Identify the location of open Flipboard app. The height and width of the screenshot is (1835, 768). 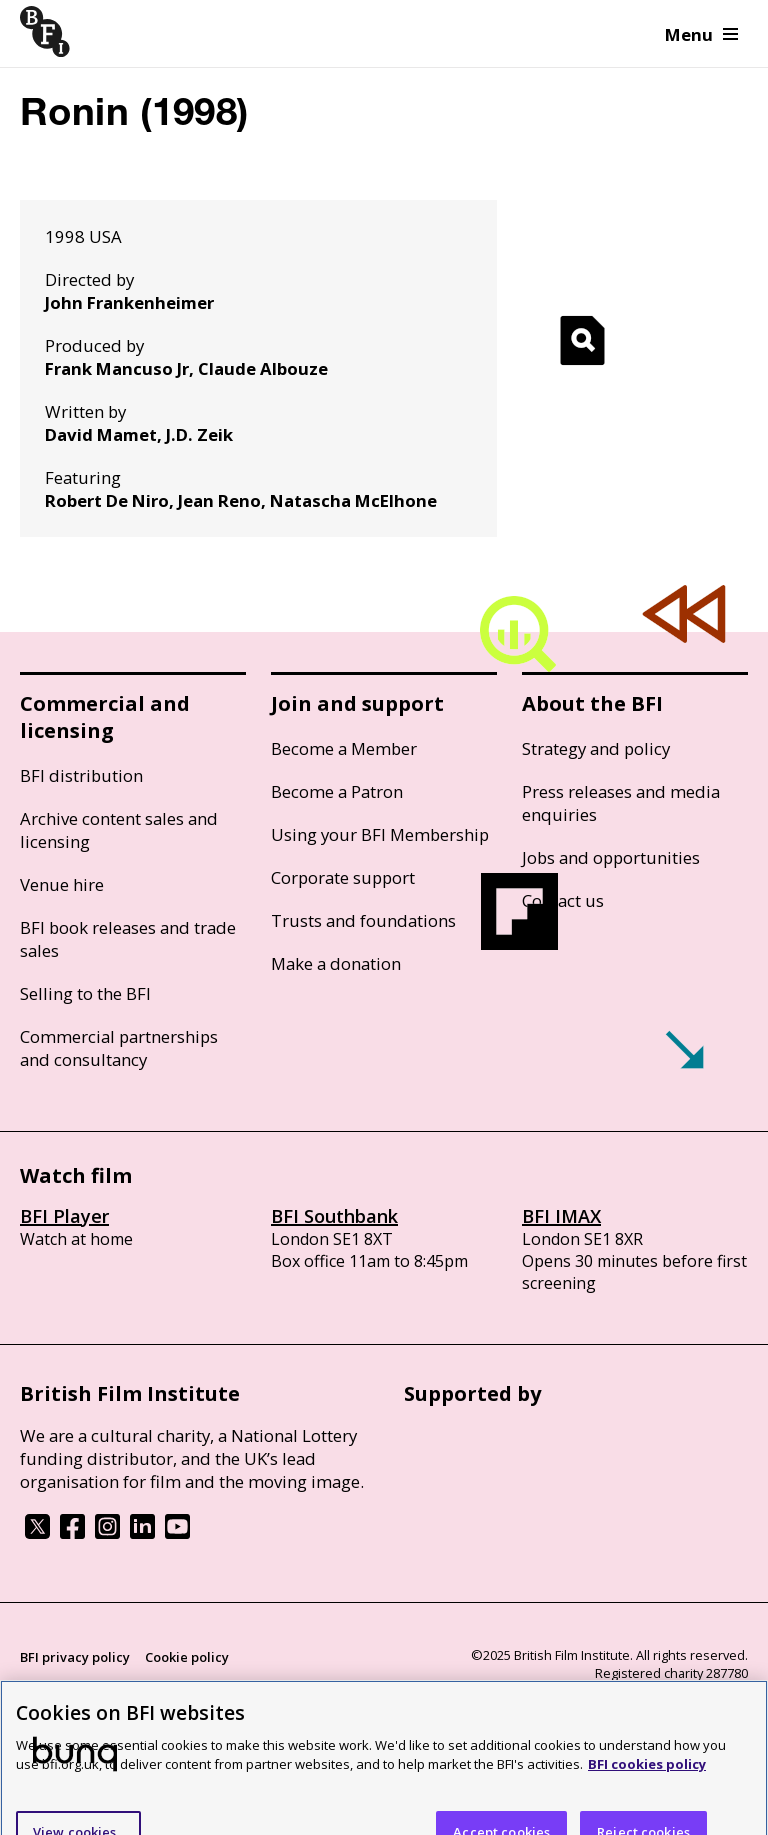
(519, 911).